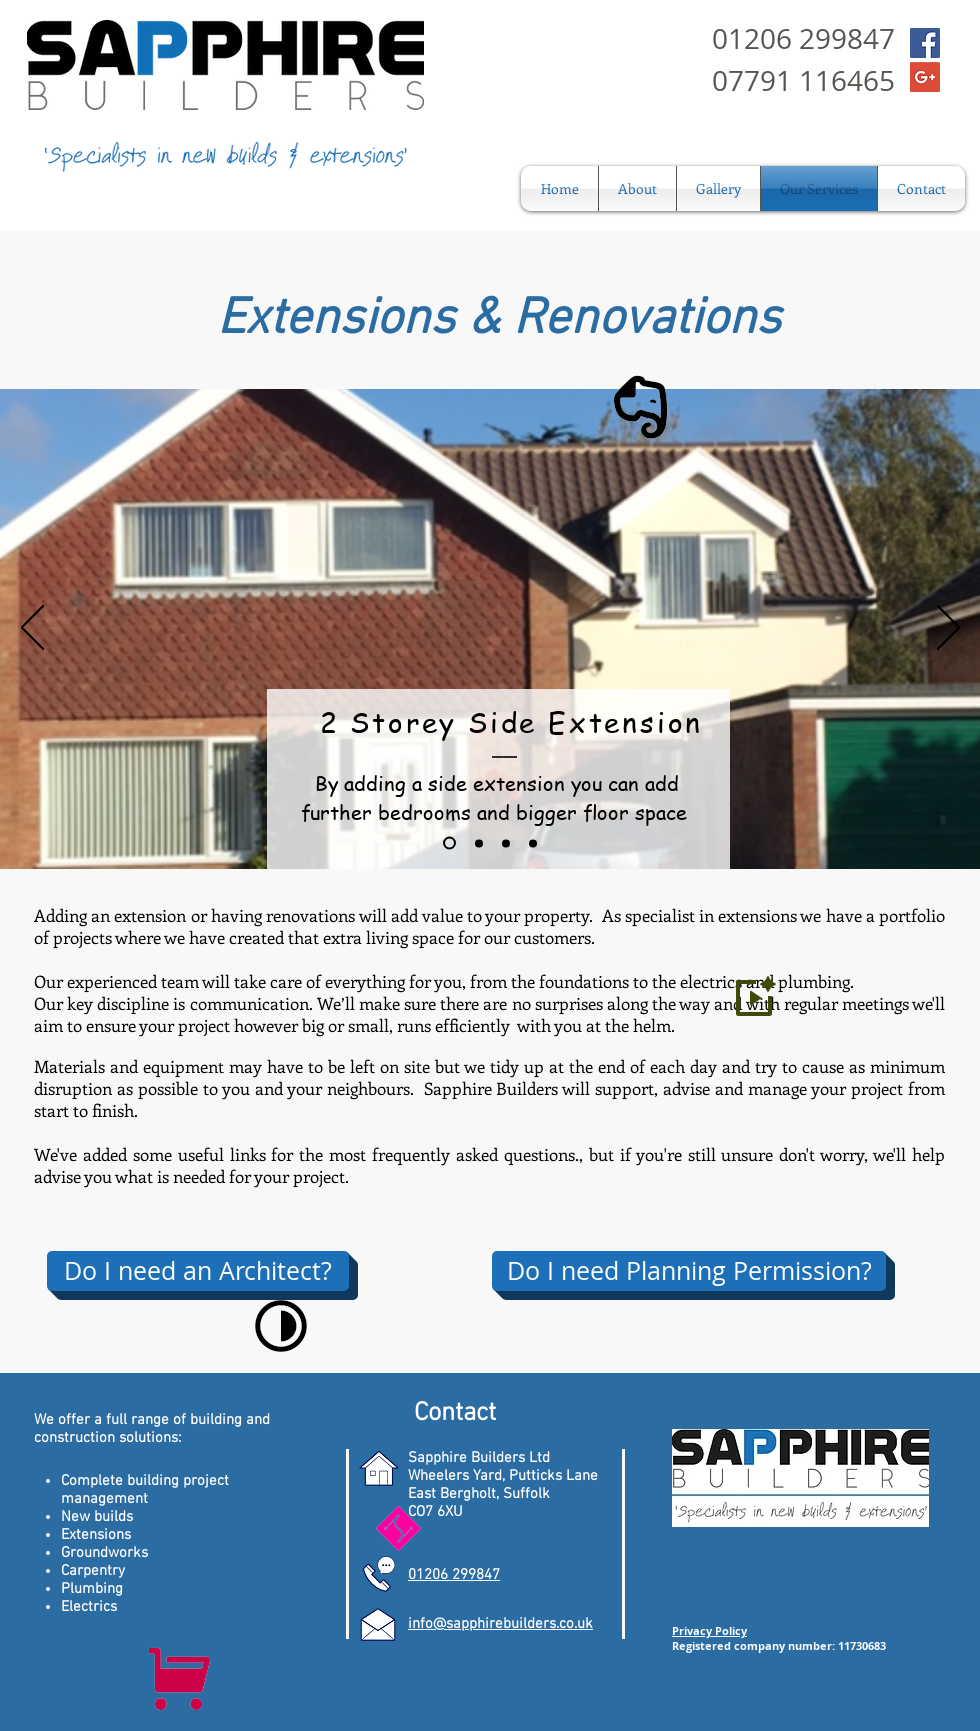  I want to click on adjust display contrast settings, so click(281, 1326).